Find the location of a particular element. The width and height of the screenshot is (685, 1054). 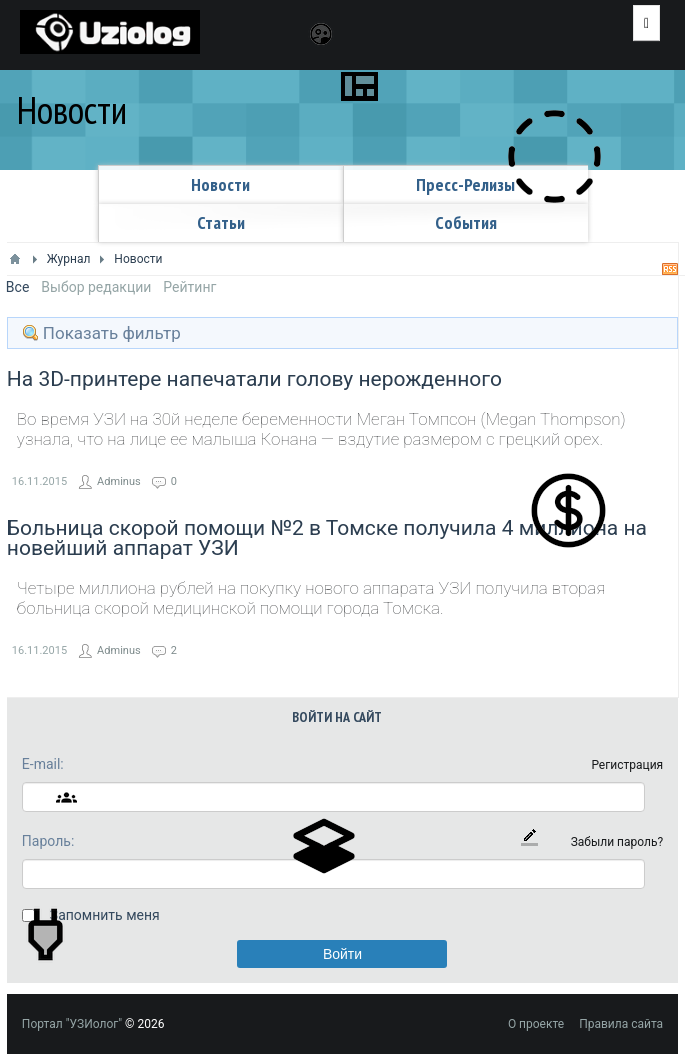

create a new draft issue is located at coordinates (554, 156).